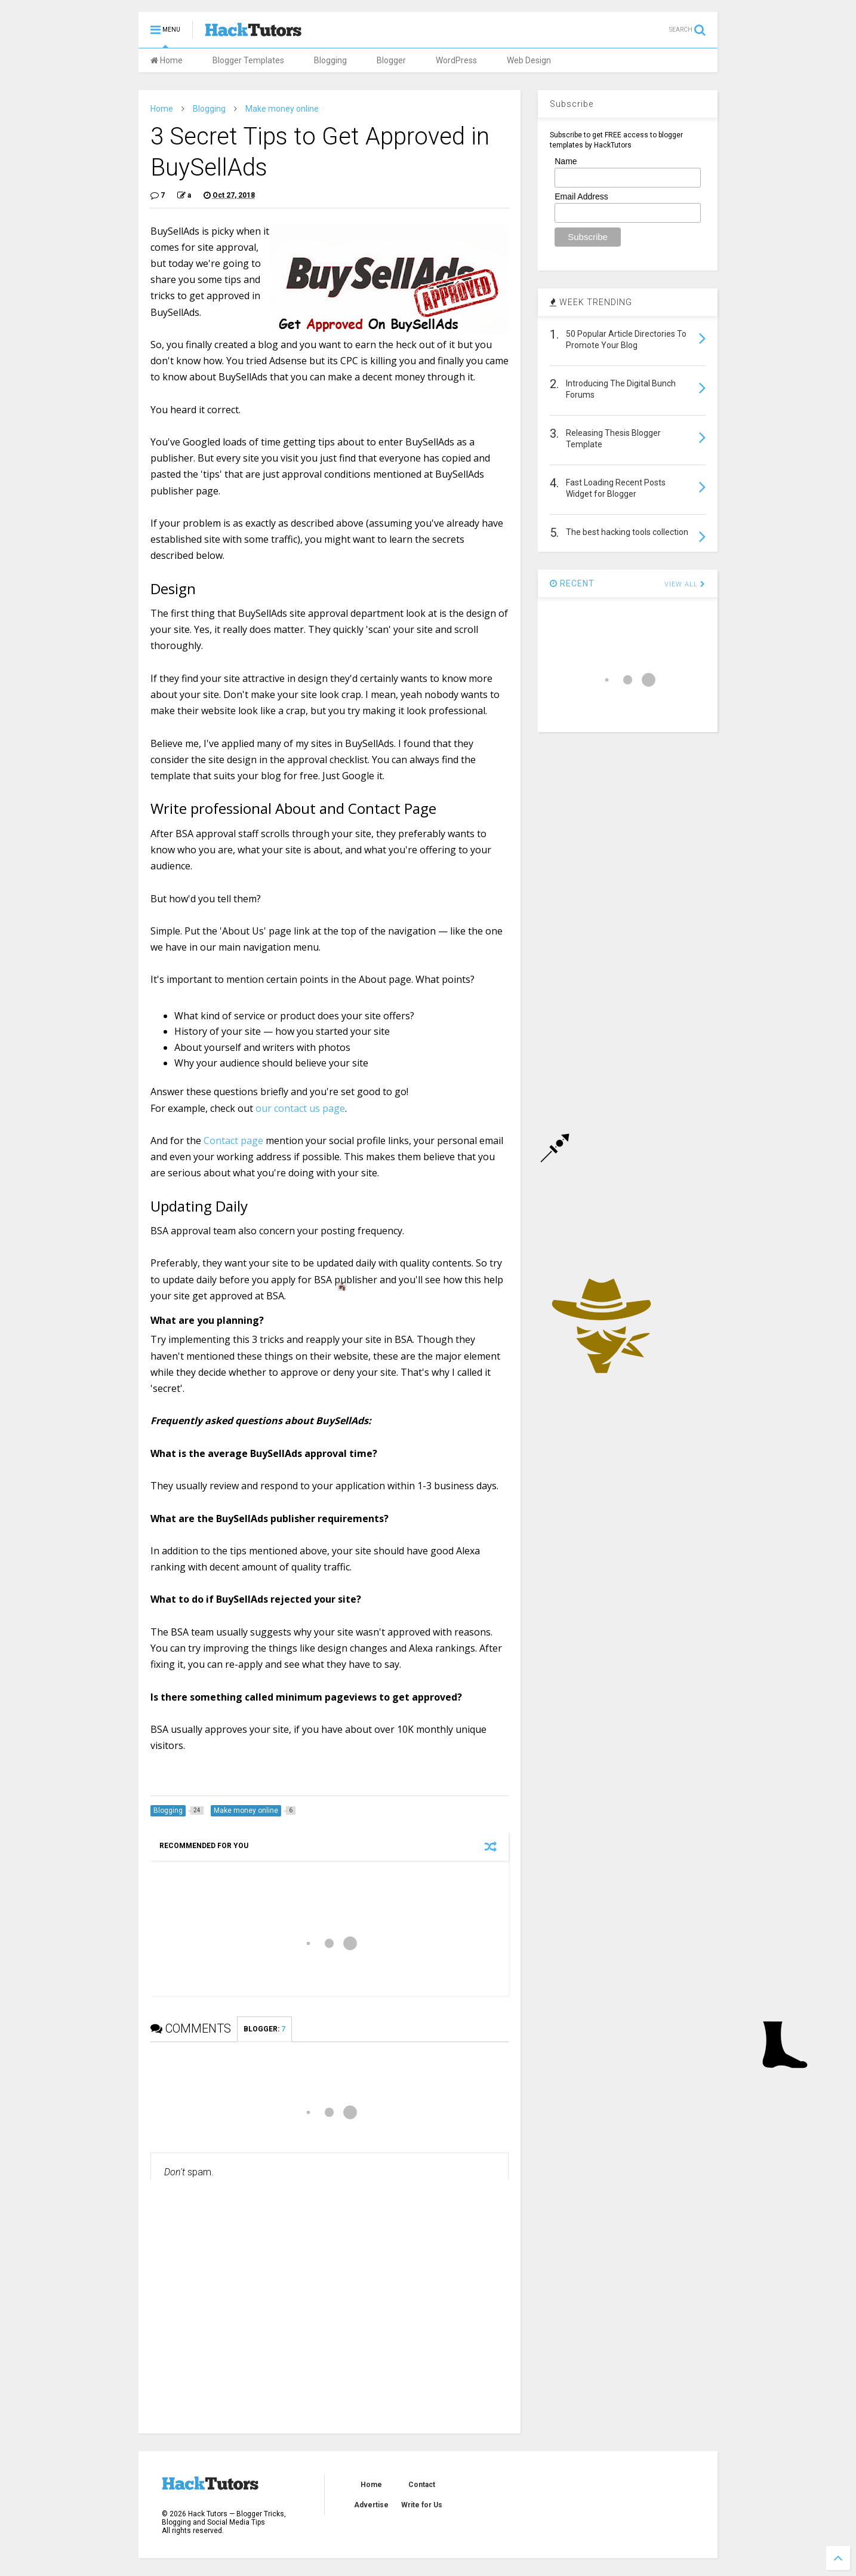  Describe the element at coordinates (784, 2045) in the screenshot. I see `indicates barefoot or no footwear required` at that location.